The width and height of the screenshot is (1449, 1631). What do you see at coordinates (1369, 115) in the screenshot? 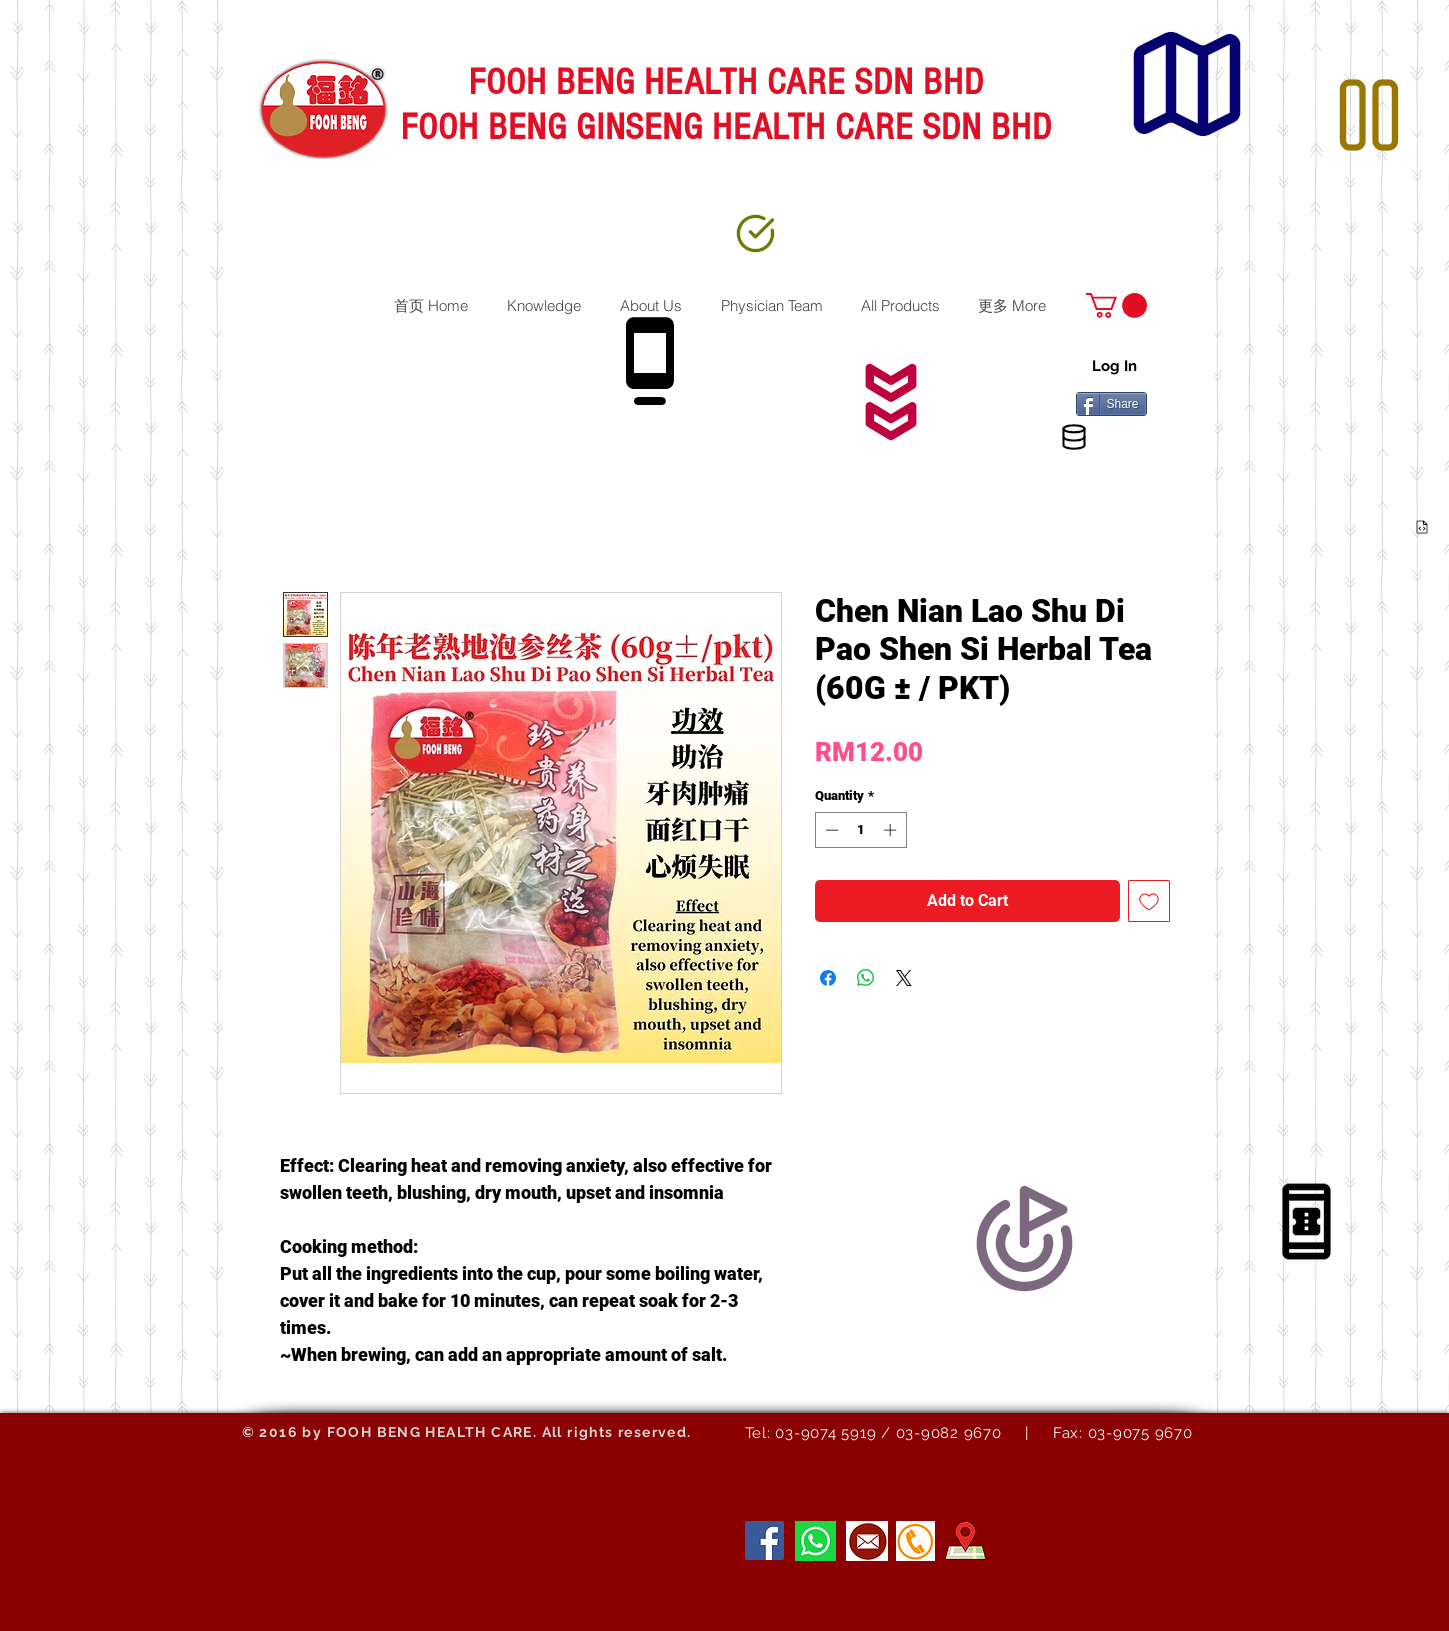
I see `stretch or resize content vertically` at bounding box center [1369, 115].